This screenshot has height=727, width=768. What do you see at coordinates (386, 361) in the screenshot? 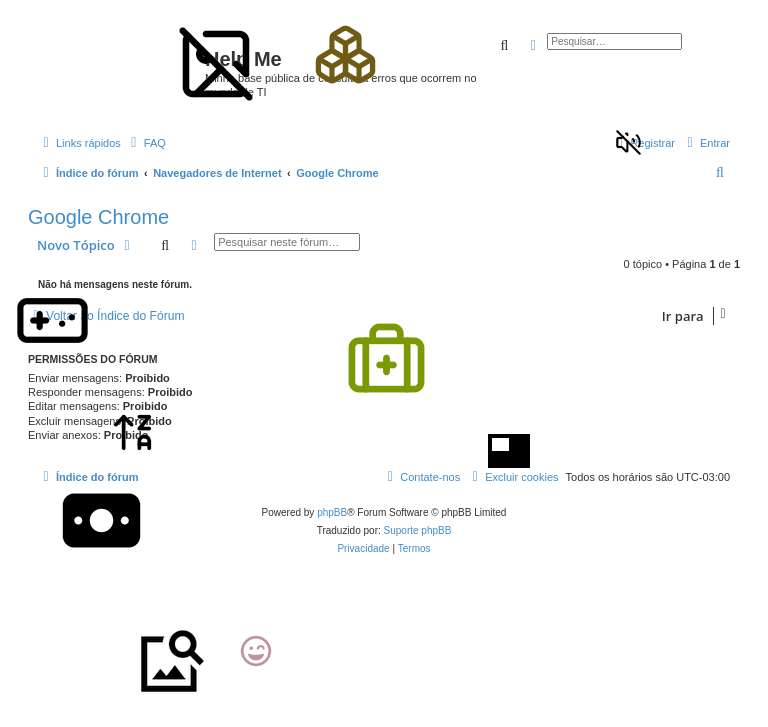
I see `access medical or health records` at bounding box center [386, 361].